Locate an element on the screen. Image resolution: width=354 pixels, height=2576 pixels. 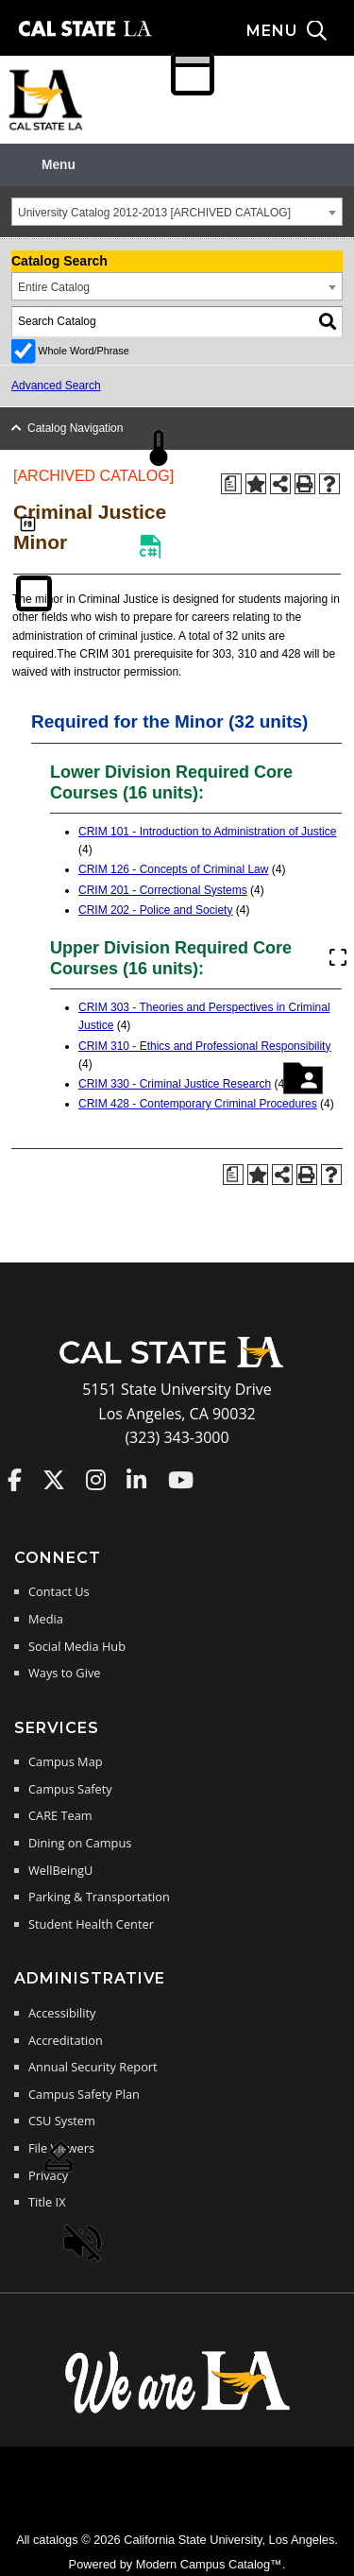
cast your vote or submit a ballot is located at coordinates (59, 2156).